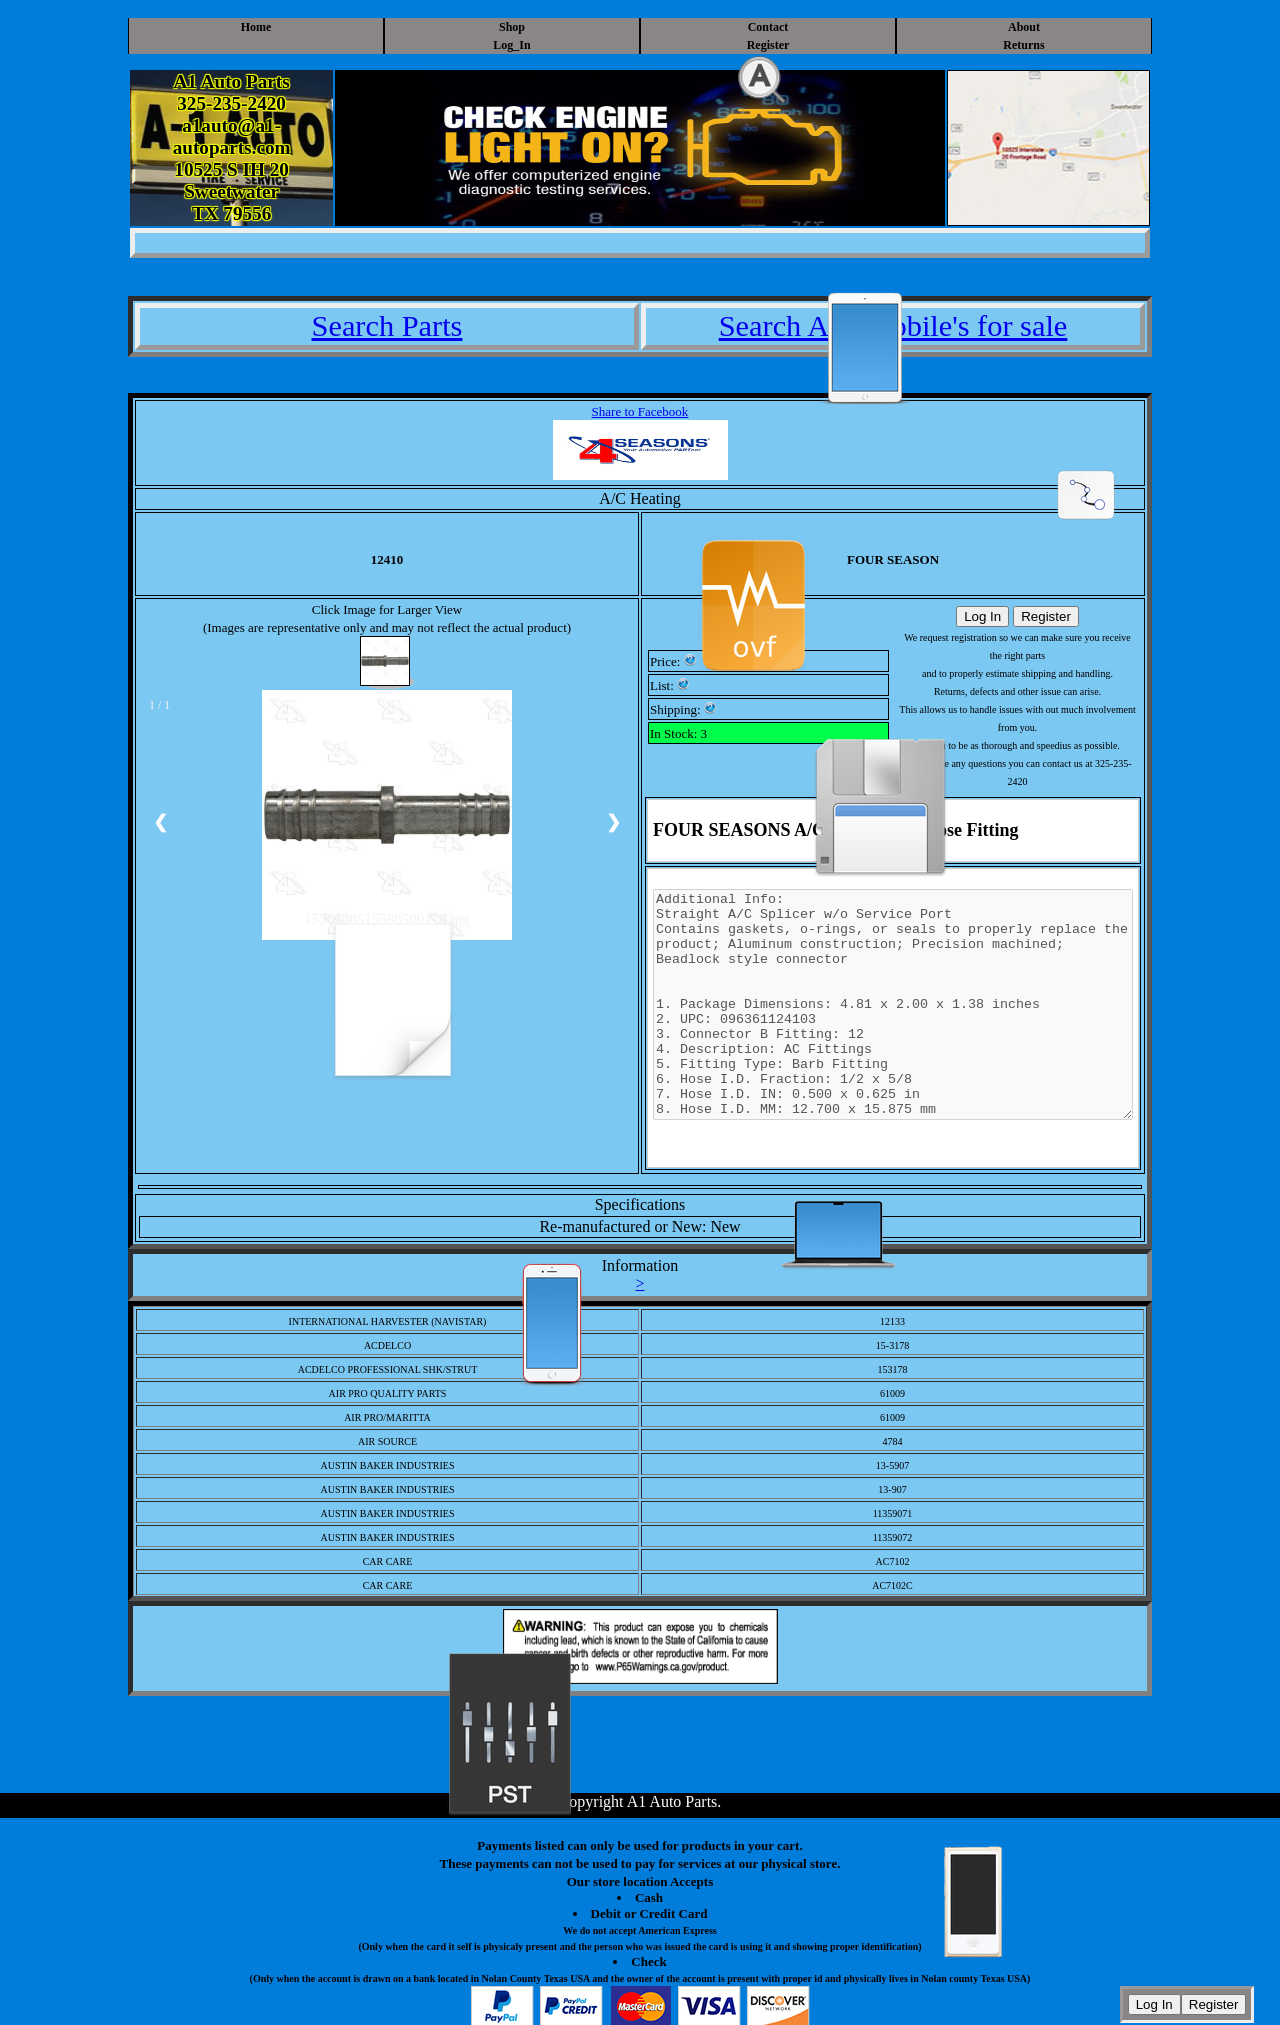  I want to click on a blank document or stationery template, so click(393, 1004).